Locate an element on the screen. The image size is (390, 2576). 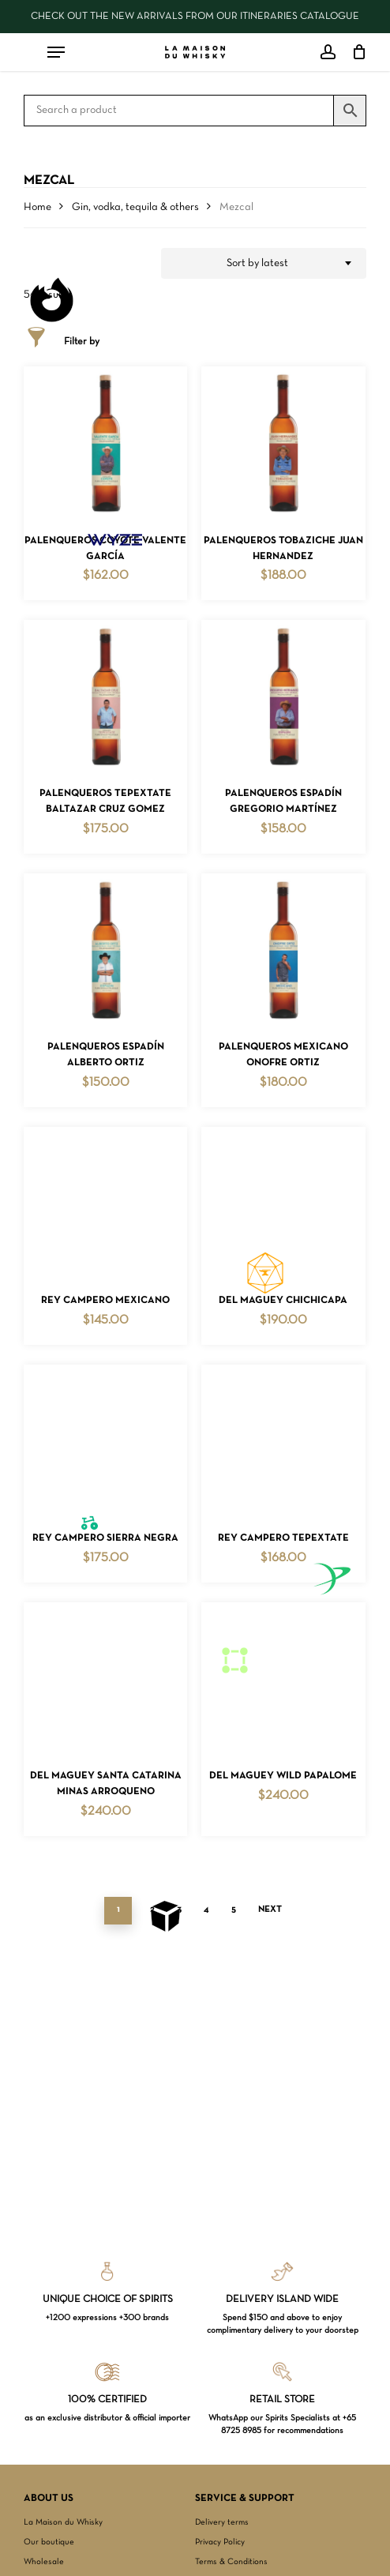
pkgsrc package management system logo is located at coordinates (165, 1916).